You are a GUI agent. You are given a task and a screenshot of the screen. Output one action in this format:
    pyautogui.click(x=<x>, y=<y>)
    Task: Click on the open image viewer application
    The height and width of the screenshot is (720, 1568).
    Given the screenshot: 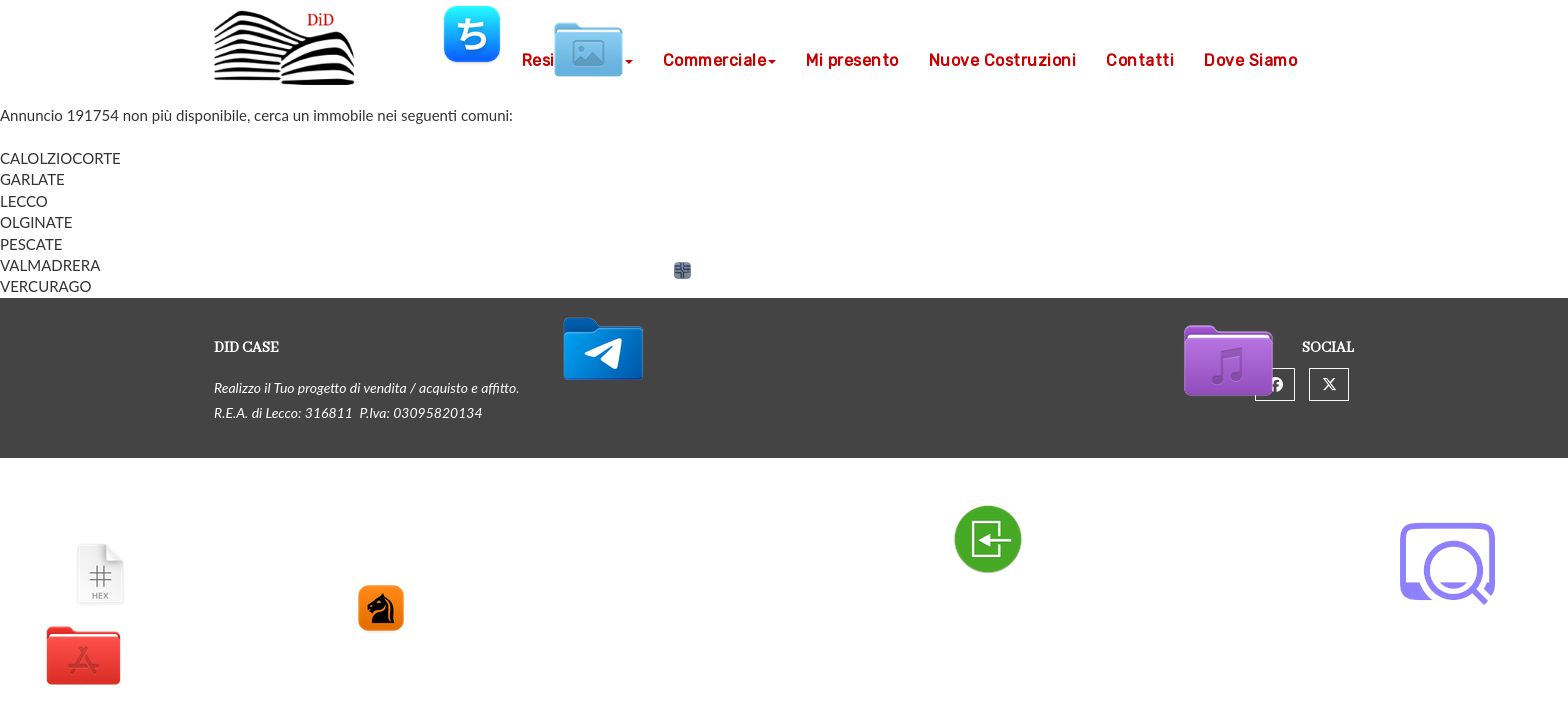 What is the action you would take?
    pyautogui.click(x=1447, y=558)
    